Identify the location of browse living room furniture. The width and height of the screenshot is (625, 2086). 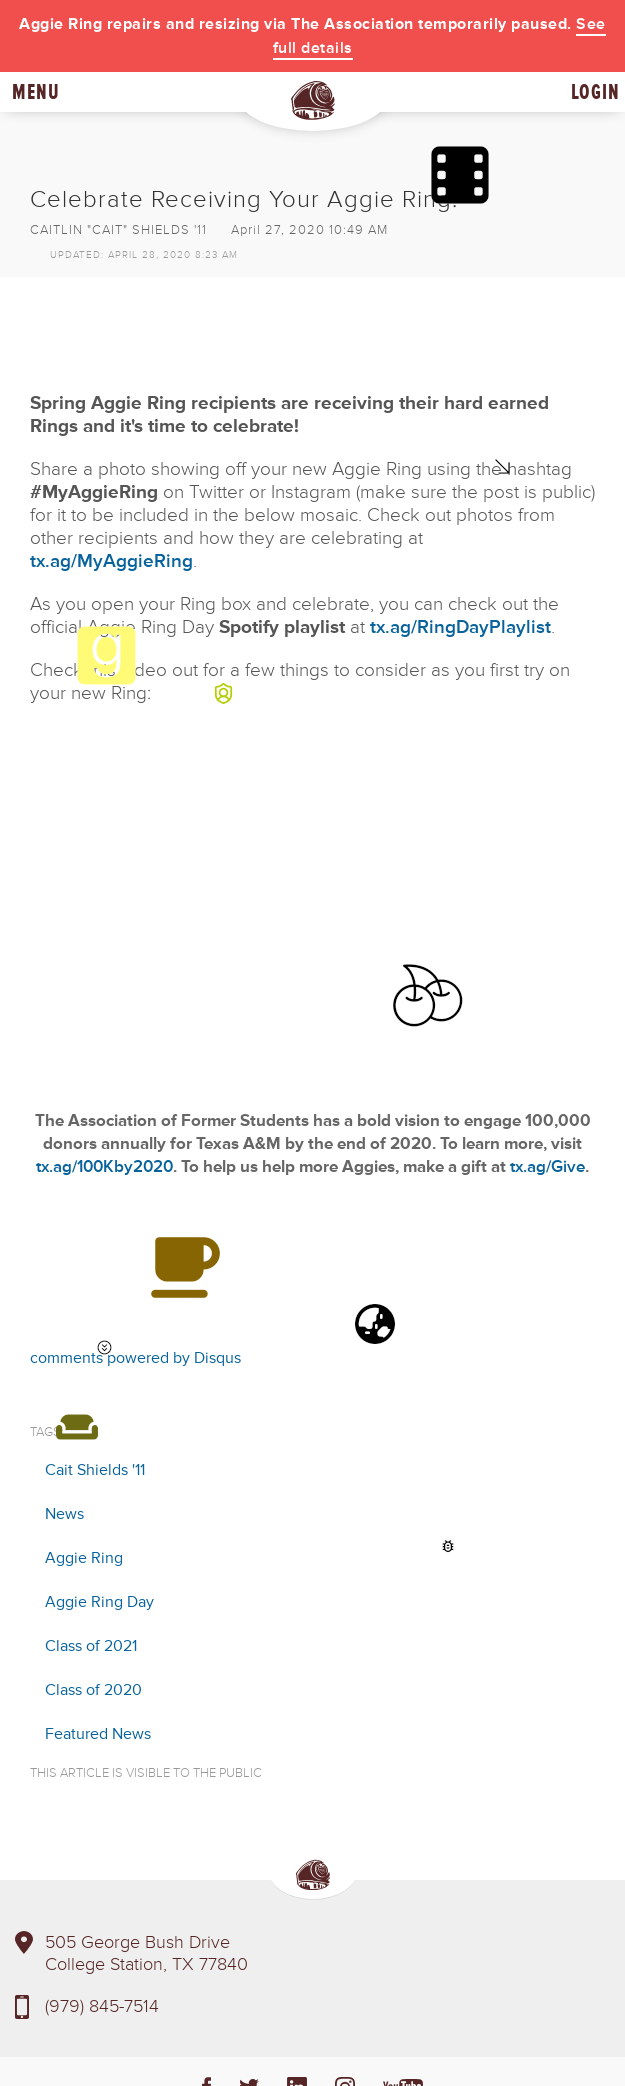
(77, 1427).